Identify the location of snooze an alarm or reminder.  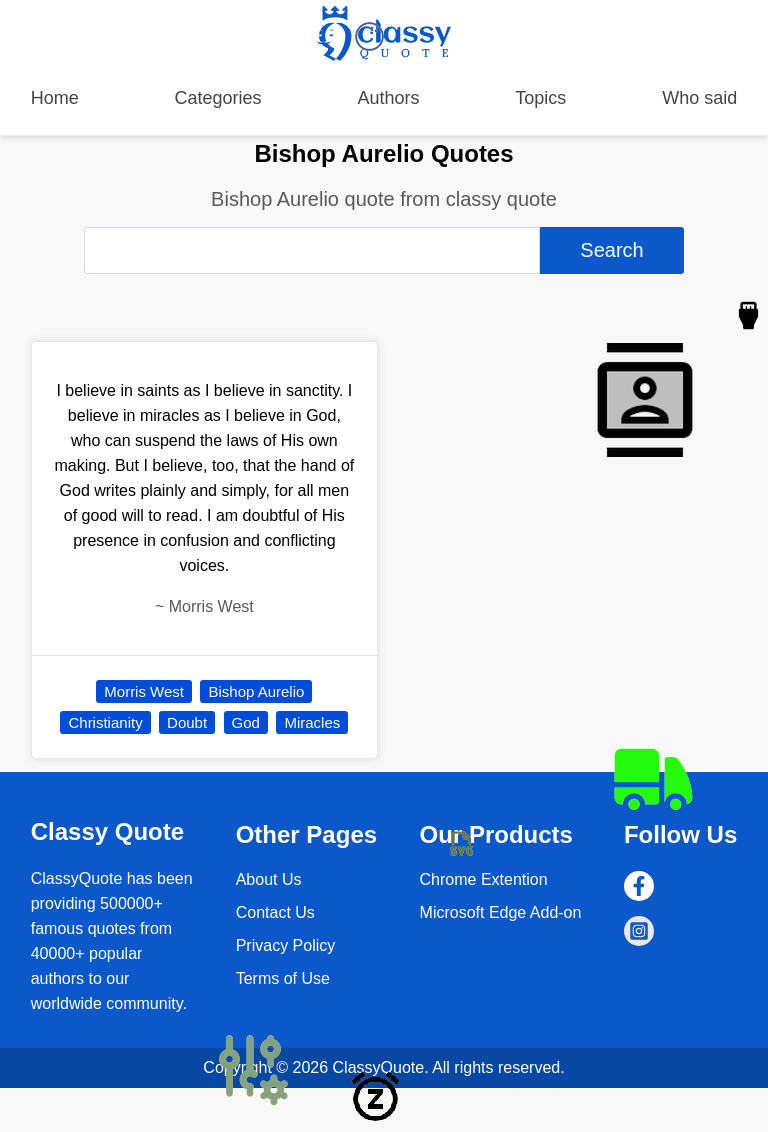
(375, 1096).